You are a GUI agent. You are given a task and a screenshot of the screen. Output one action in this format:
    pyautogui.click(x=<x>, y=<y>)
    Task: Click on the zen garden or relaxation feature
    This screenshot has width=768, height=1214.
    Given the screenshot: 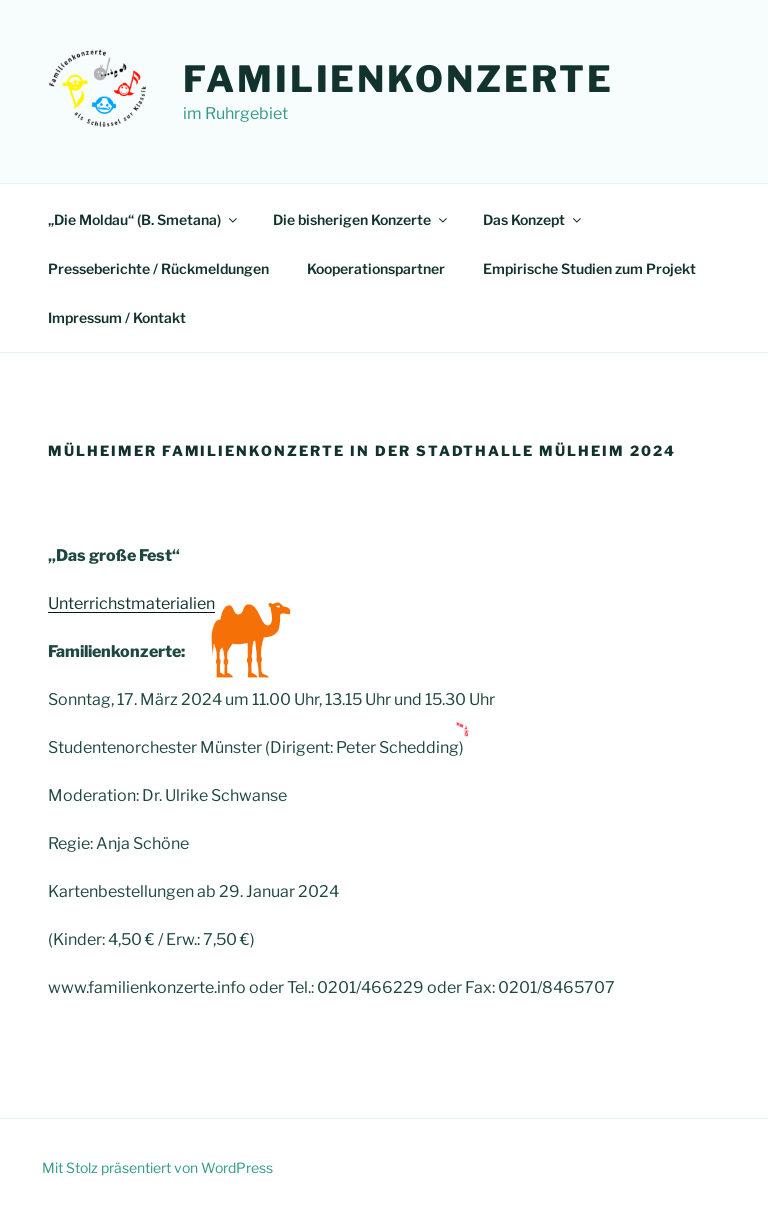 What is the action you would take?
    pyautogui.click(x=464, y=729)
    